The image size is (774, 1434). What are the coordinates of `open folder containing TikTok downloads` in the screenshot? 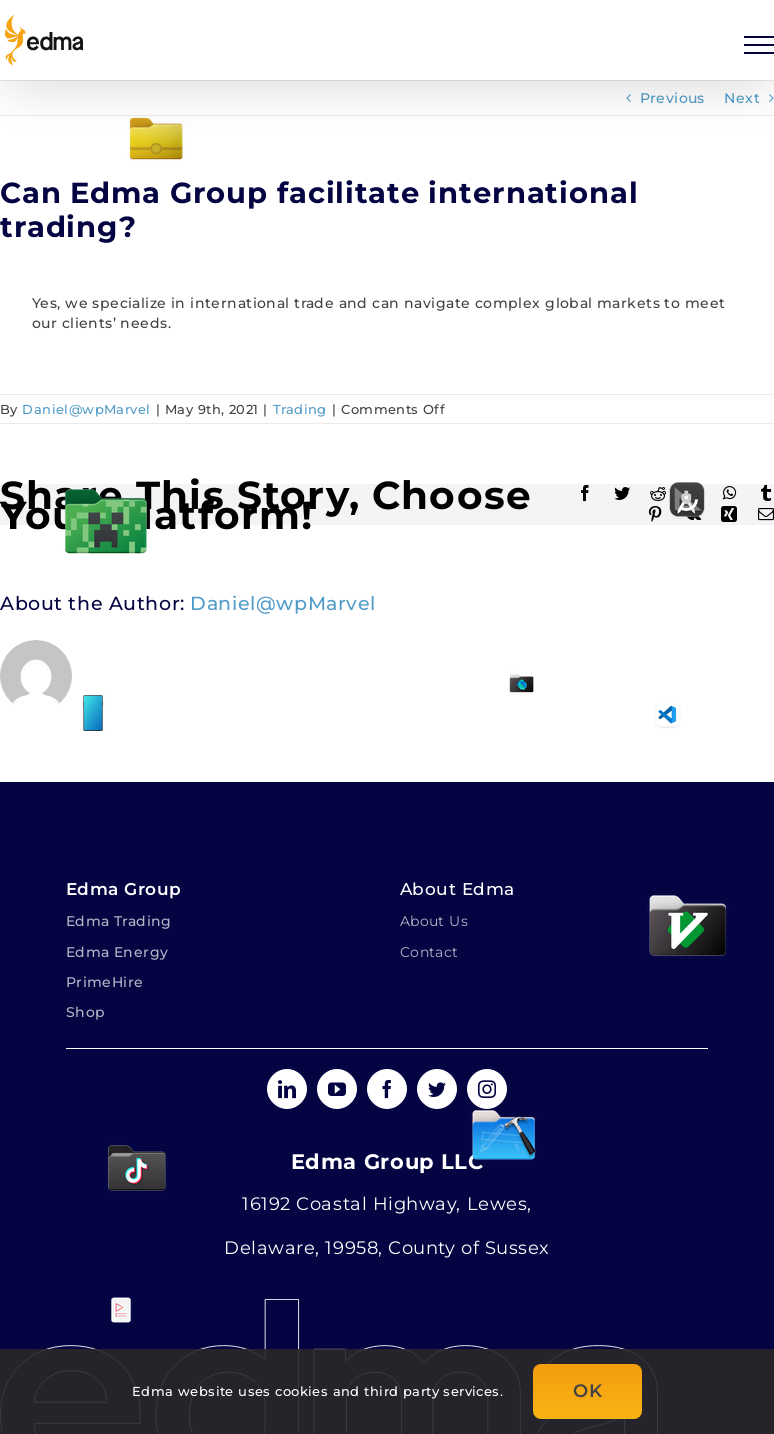 It's located at (136, 1169).